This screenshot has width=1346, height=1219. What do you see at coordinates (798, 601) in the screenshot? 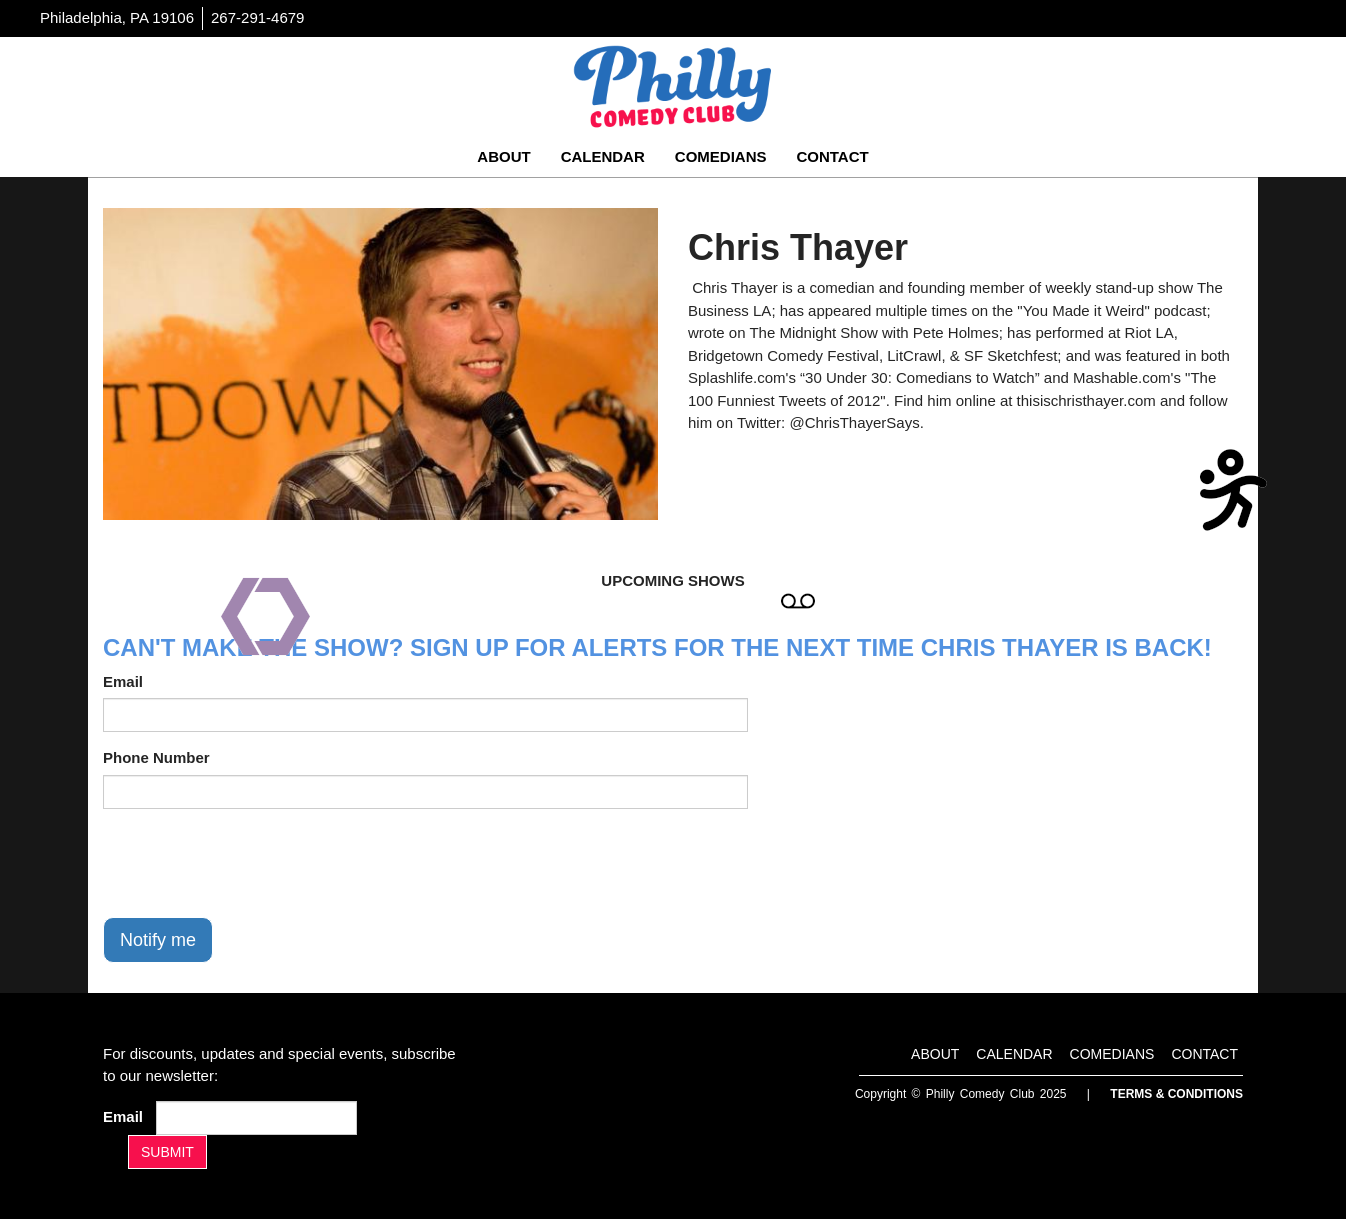
I see `access voicemail messages` at bounding box center [798, 601].